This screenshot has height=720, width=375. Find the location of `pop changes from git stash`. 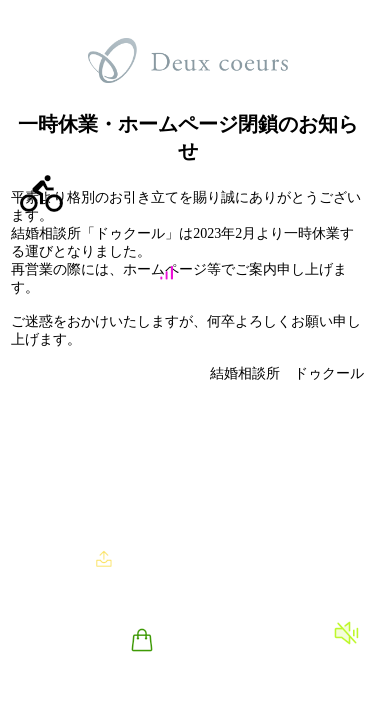

pop changes from git stash is located at coordinates (104, 558).